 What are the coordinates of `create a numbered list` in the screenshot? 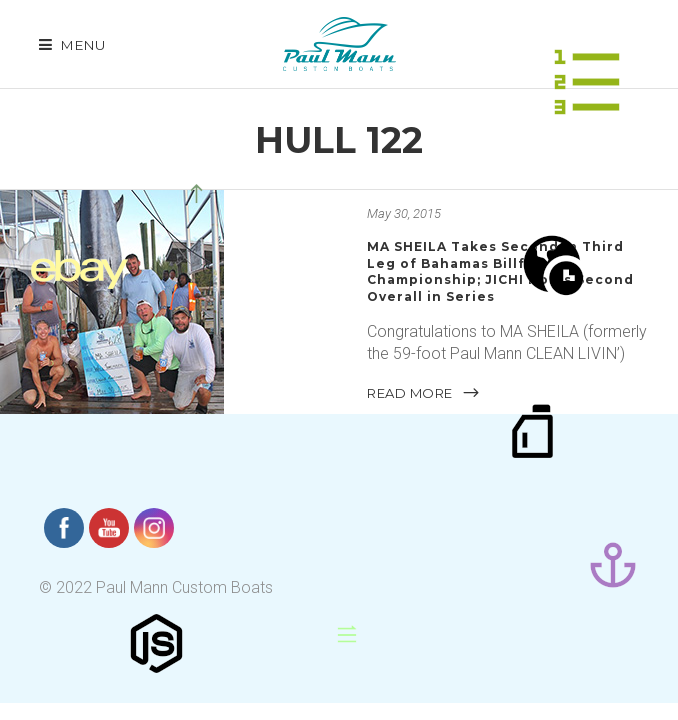 It's located at (587, 82).